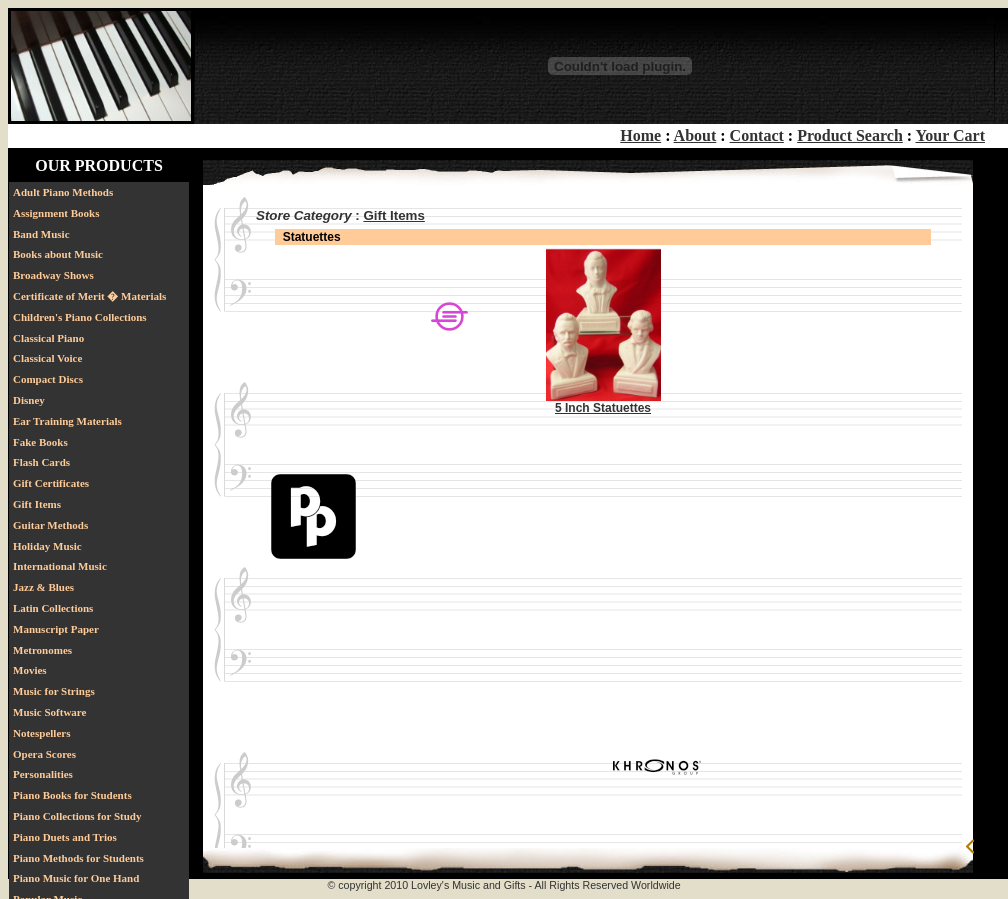  What do you see at coordinates (449, 316) in the screenshot?
I see `ioxhost web hosting service logo` at bounding box center [449, 316].